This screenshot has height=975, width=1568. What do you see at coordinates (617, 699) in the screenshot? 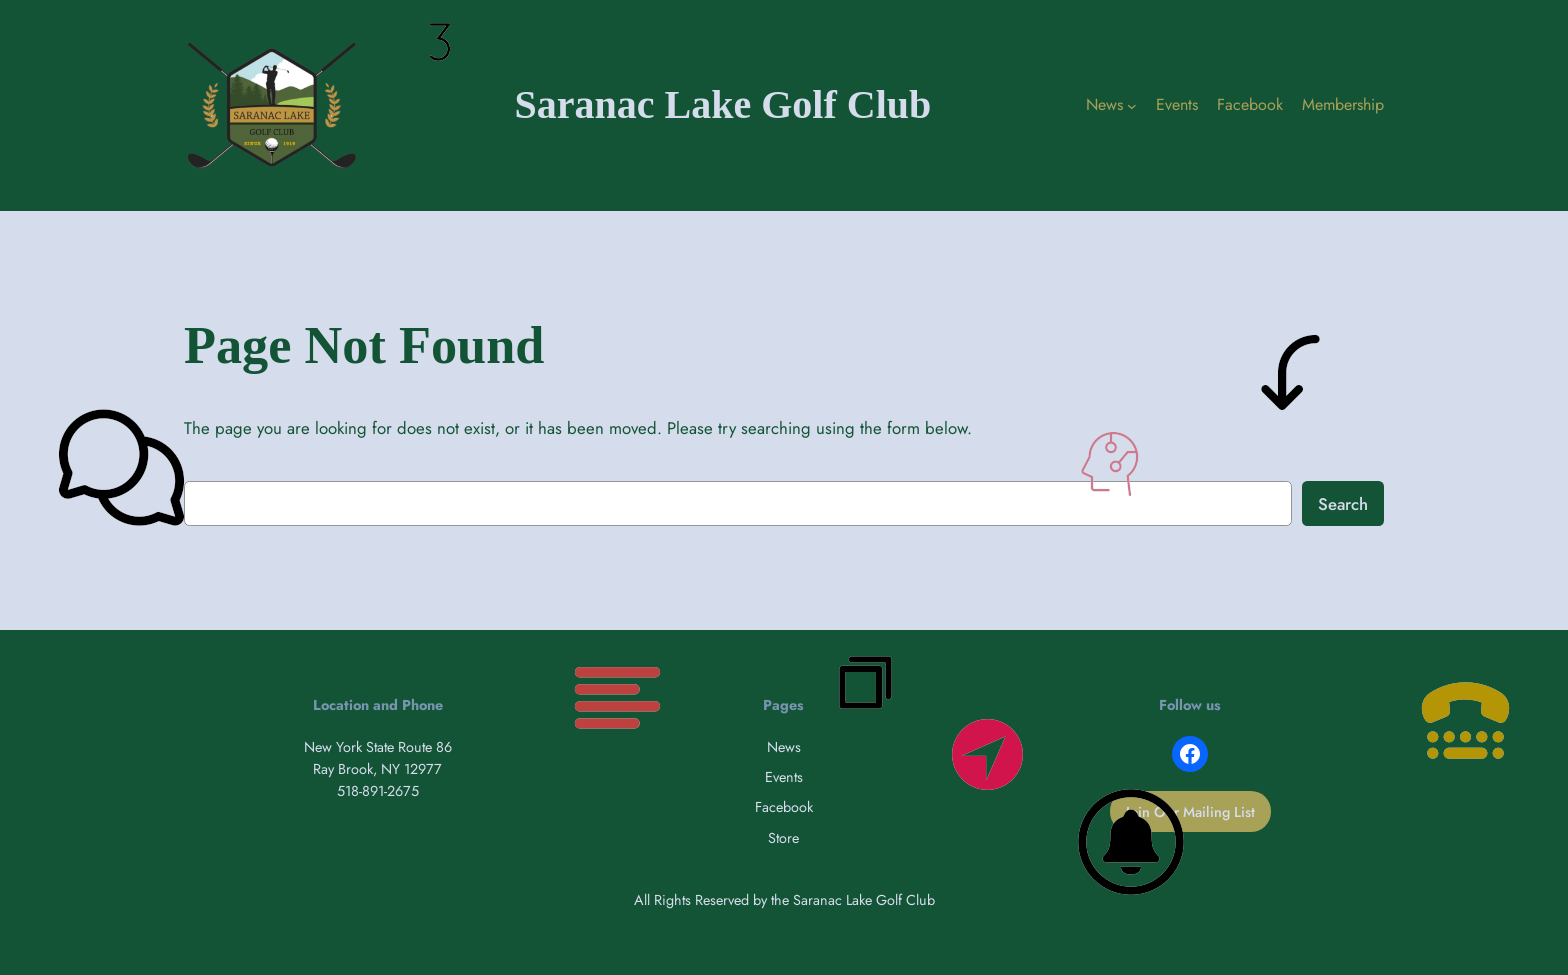
I see `align text to the left` at bounding box center [617, 699].